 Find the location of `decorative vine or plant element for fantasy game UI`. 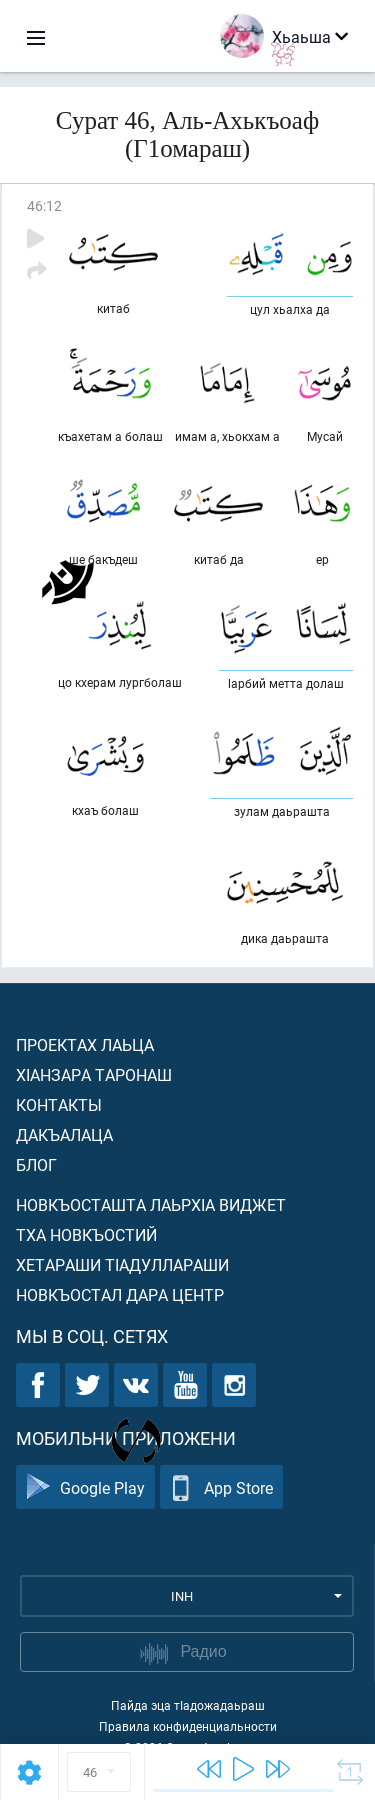

decorative vine or plant element for fantasy game UI is located at coordinates (283, 54).